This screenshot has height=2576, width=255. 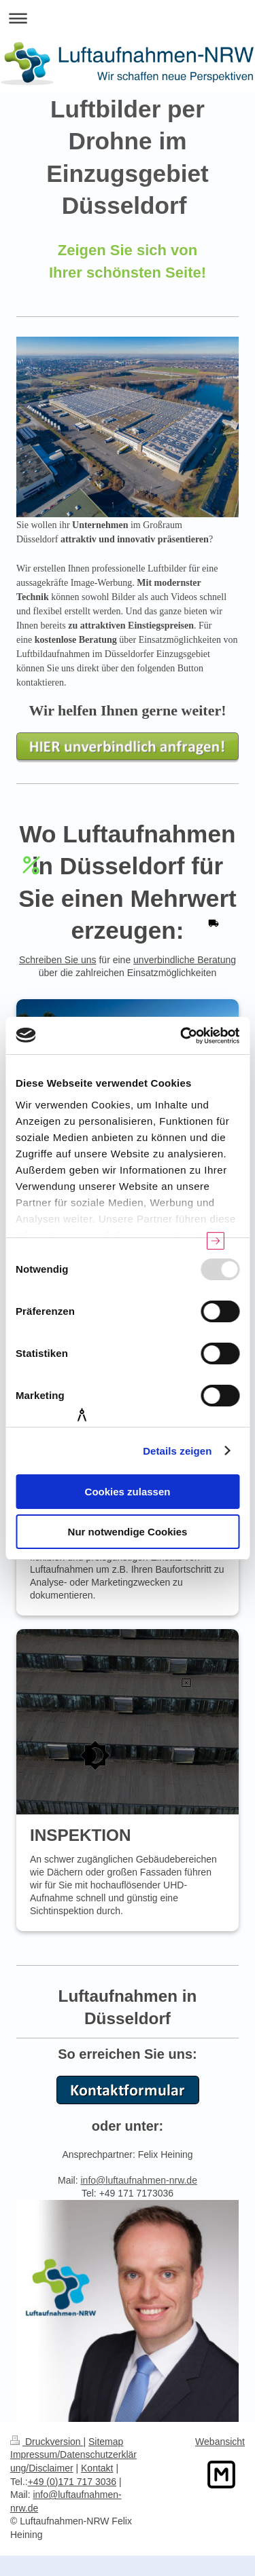 What do you see at coordinates (186, 1683) in the screenshot?
I see `cancel or close a presentation` at bounding box center [186, 1683].